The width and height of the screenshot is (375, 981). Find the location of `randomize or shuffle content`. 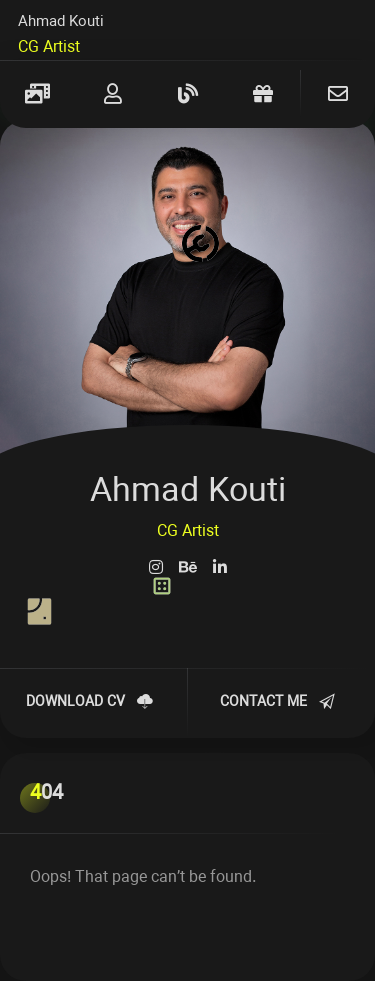

randomize or shuffle content is located at coordinates (162, 586).